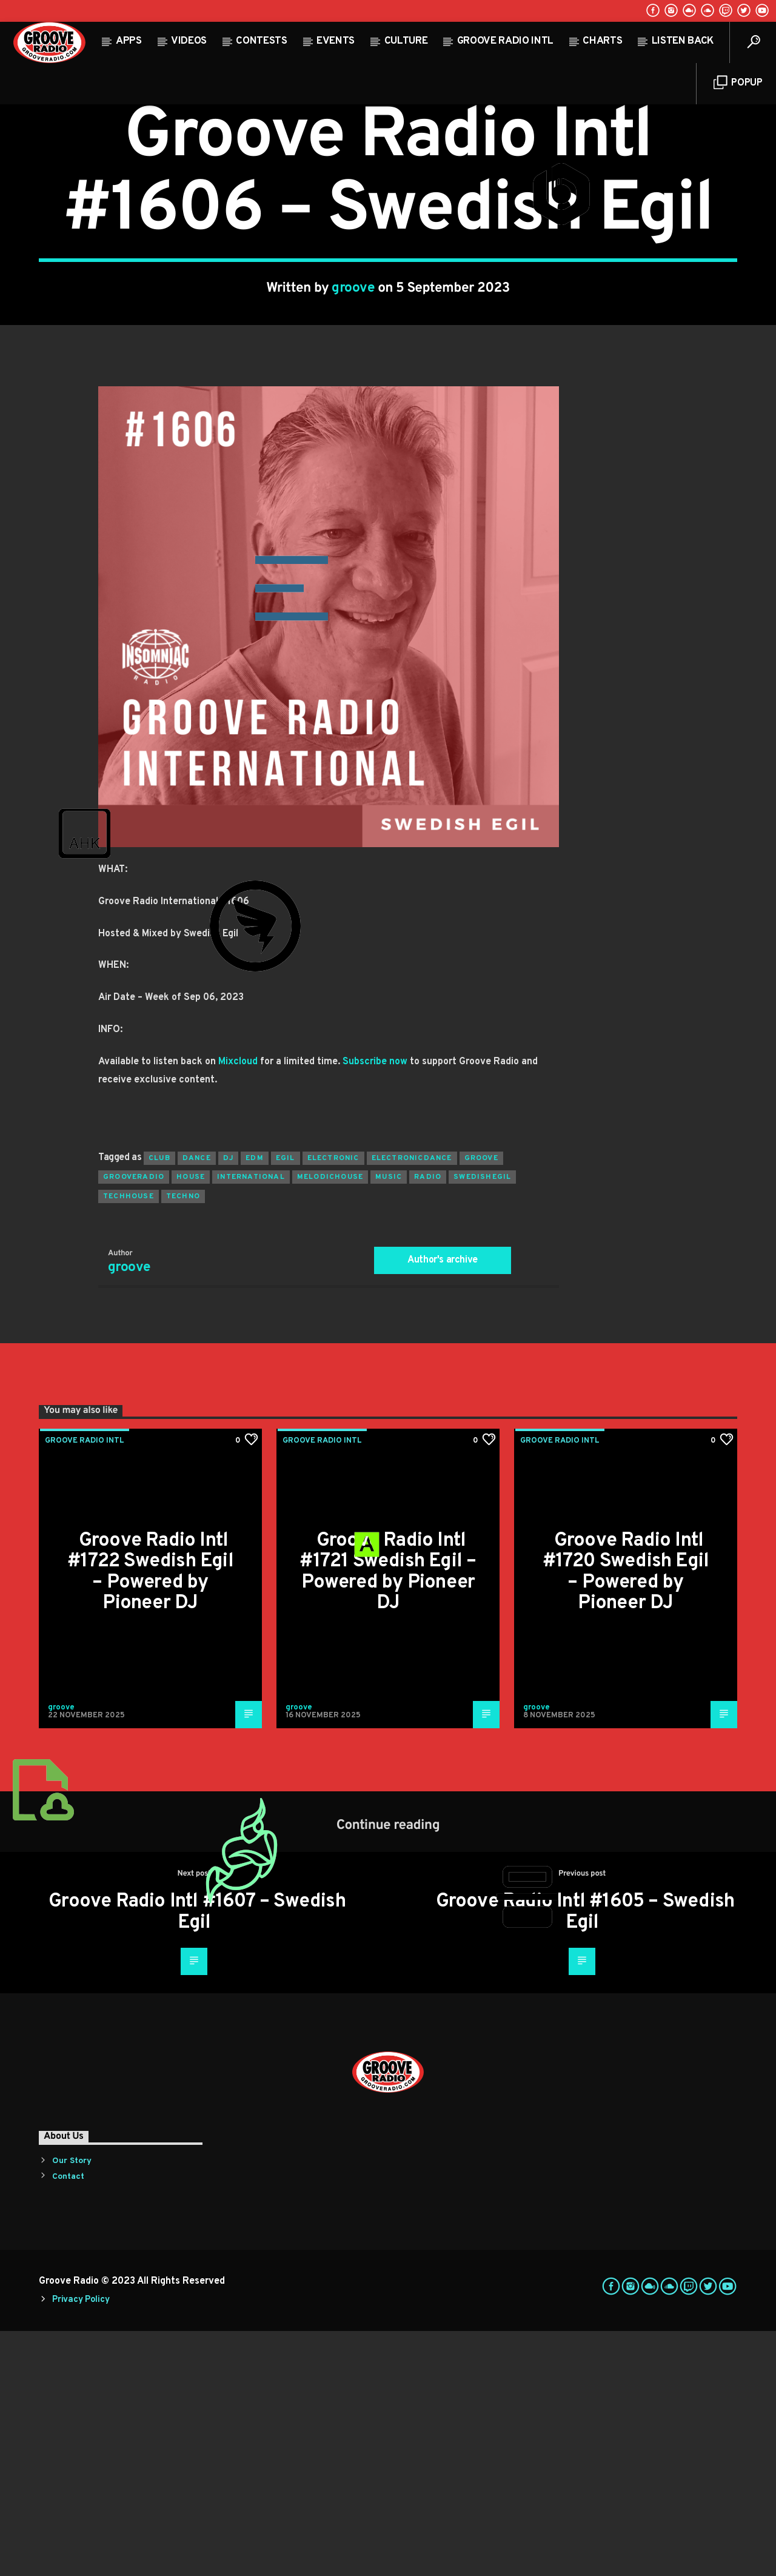 Image resolution: width=776 pixels, height=2576 pixels. What do you see at coordinates (292, 588) in the screenshot?
I see `open navigation menu` at bounding box center [292, 588].